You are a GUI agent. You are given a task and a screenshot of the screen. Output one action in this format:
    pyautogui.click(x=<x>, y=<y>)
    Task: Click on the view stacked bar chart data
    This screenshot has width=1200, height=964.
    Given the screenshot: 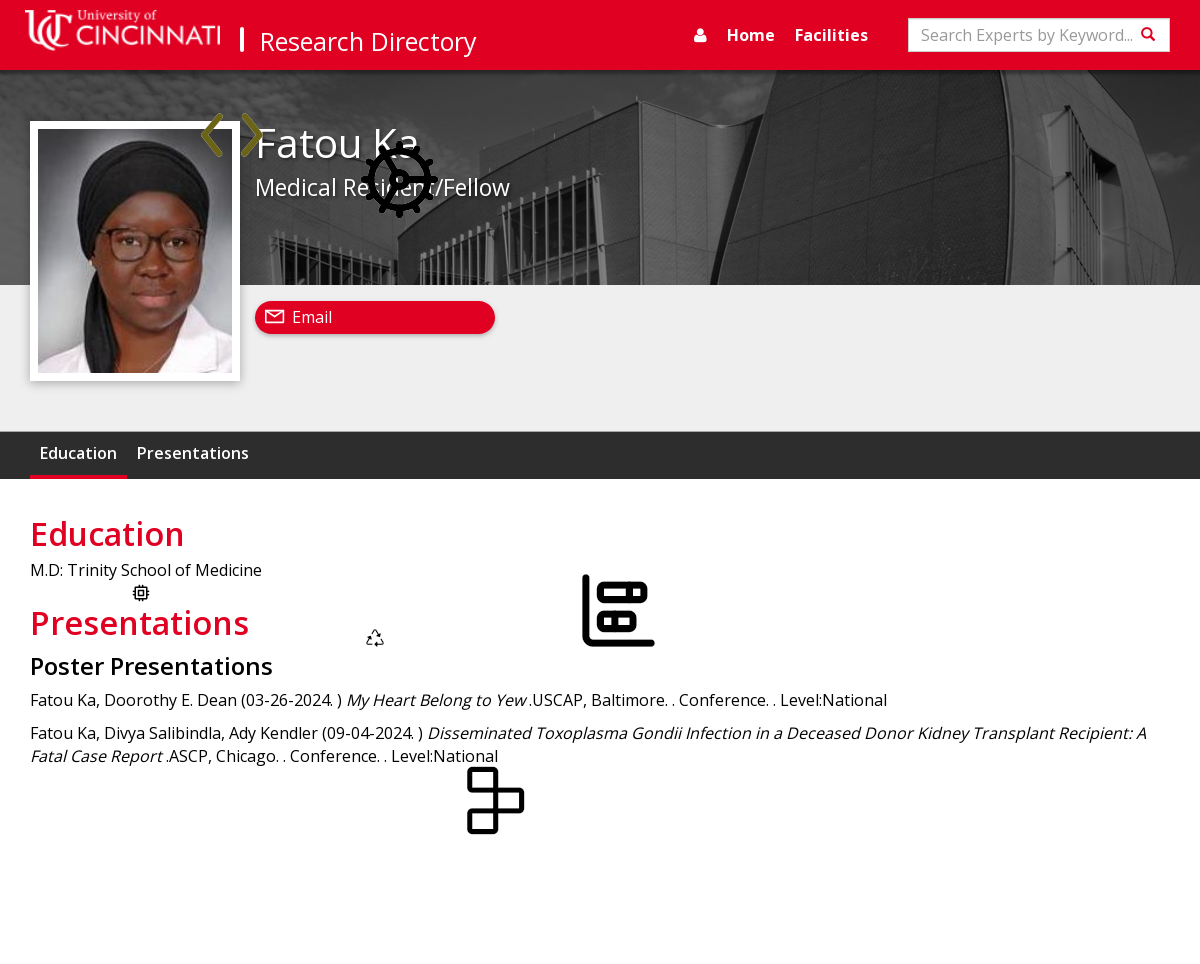 What is the action you would take?
    pyautogui.click(x=618, y=610)
    